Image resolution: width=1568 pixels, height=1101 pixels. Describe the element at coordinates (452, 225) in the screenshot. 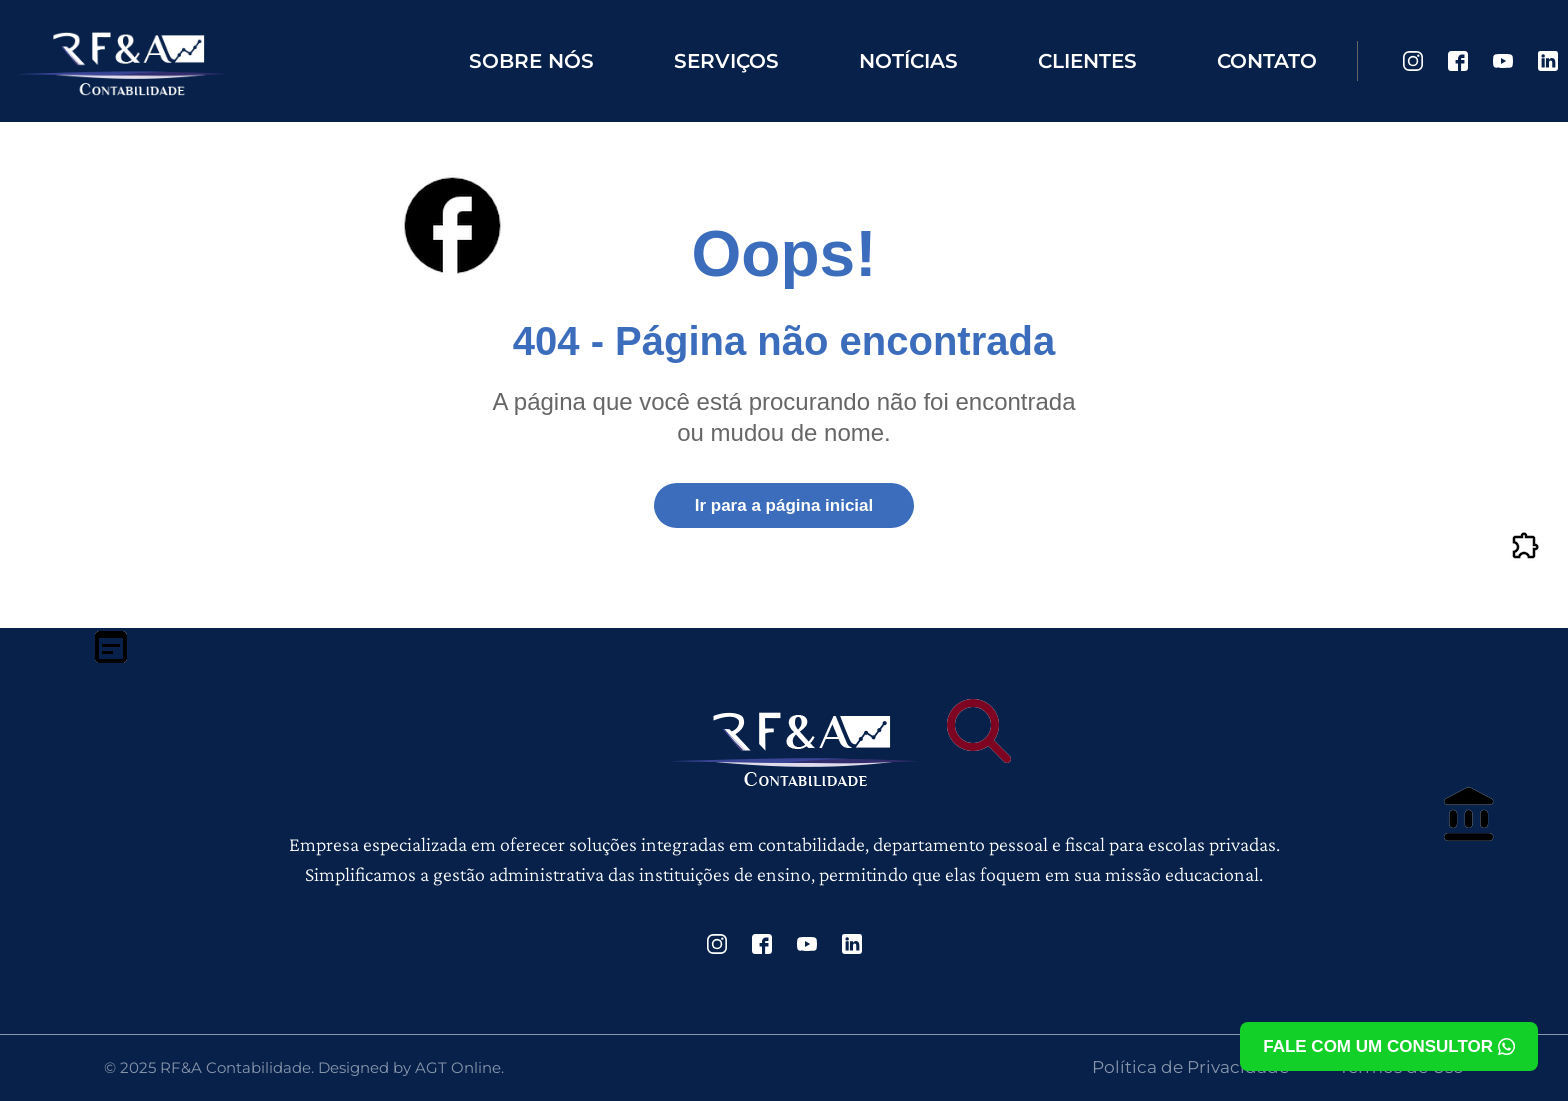

I see `open facebook app` at that location.